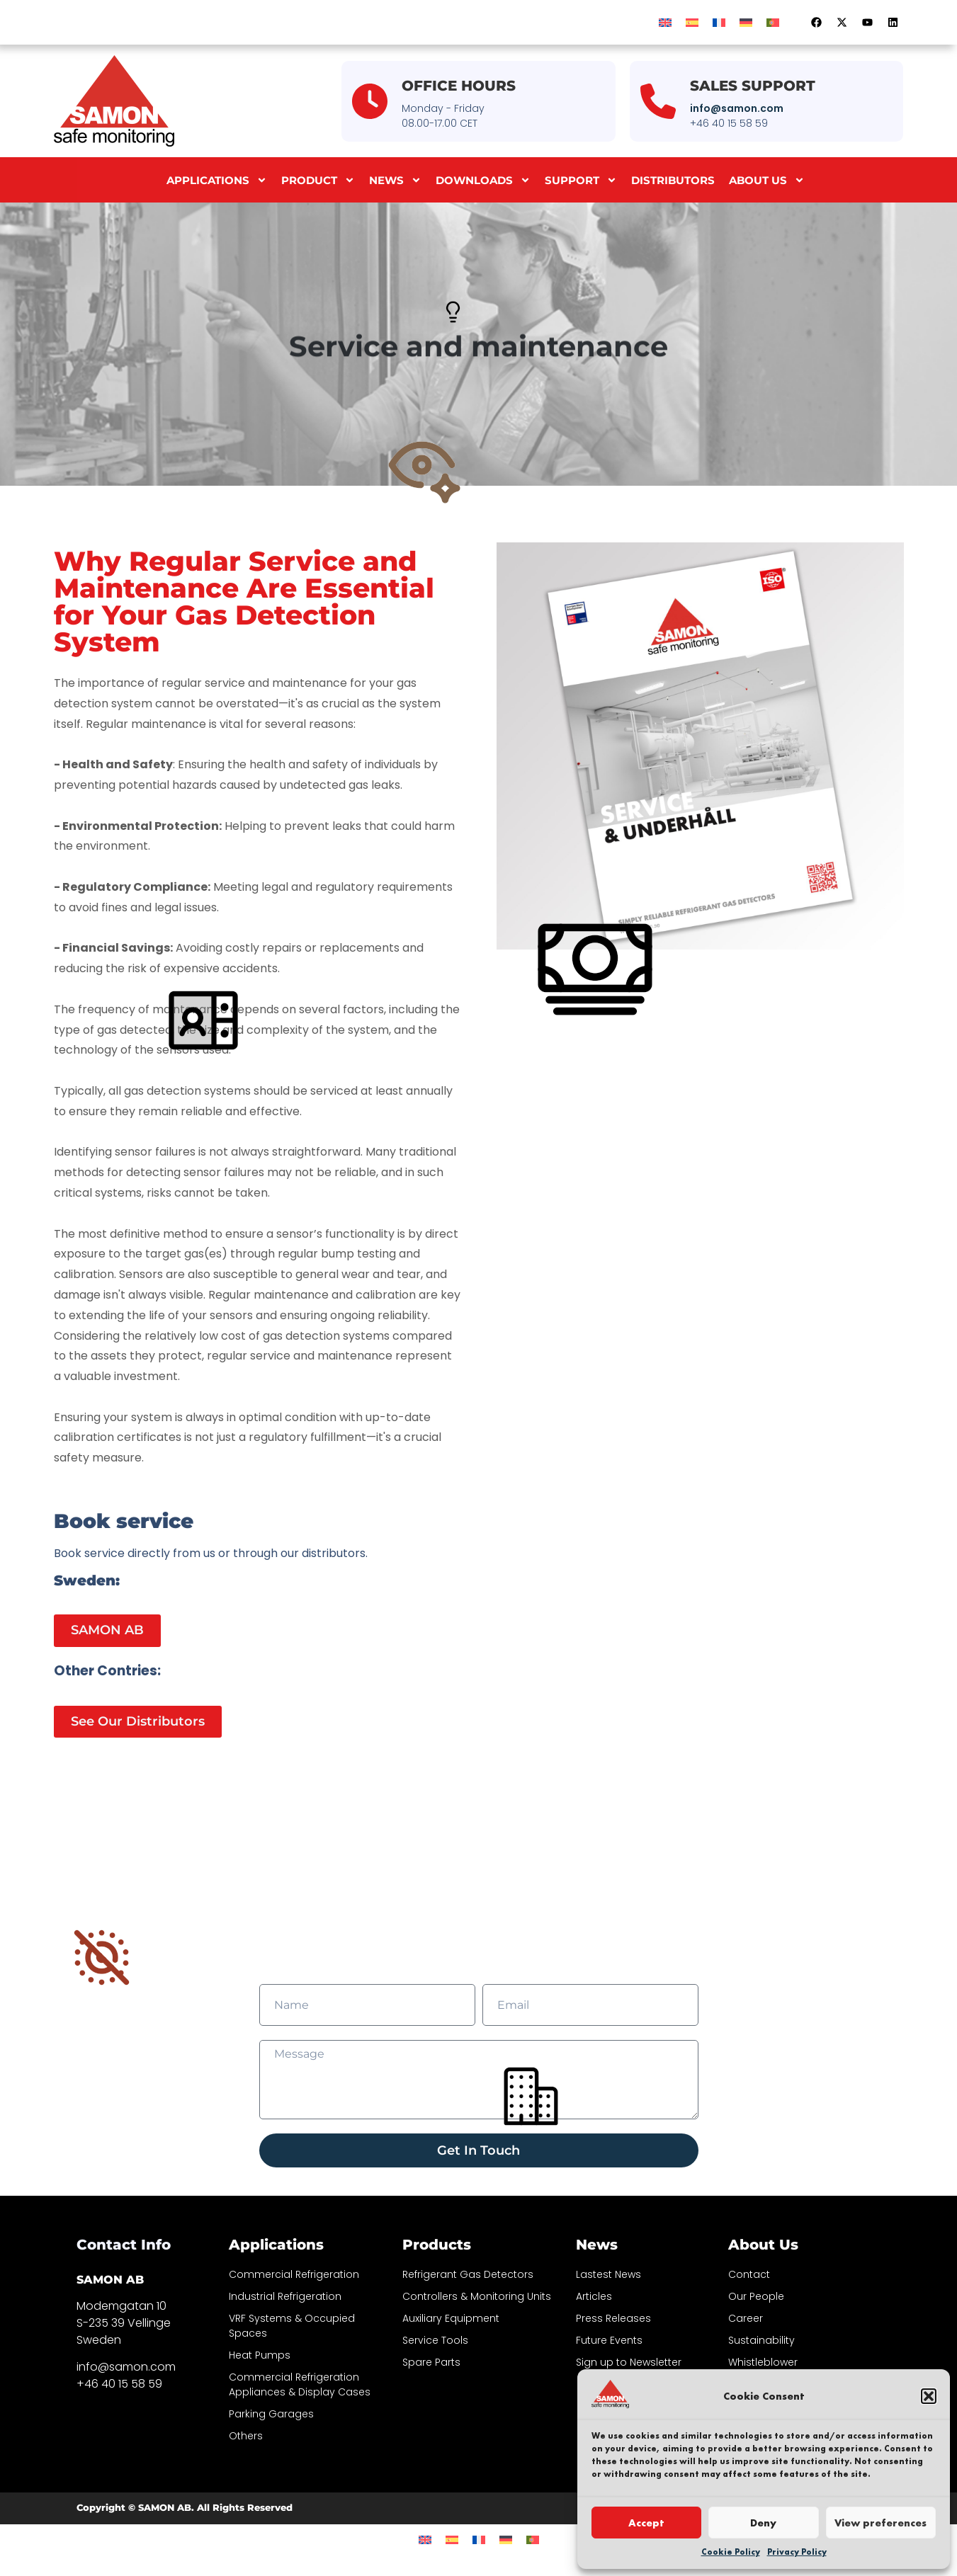  I want to click on start or join a video conference, so click(203, 1020).